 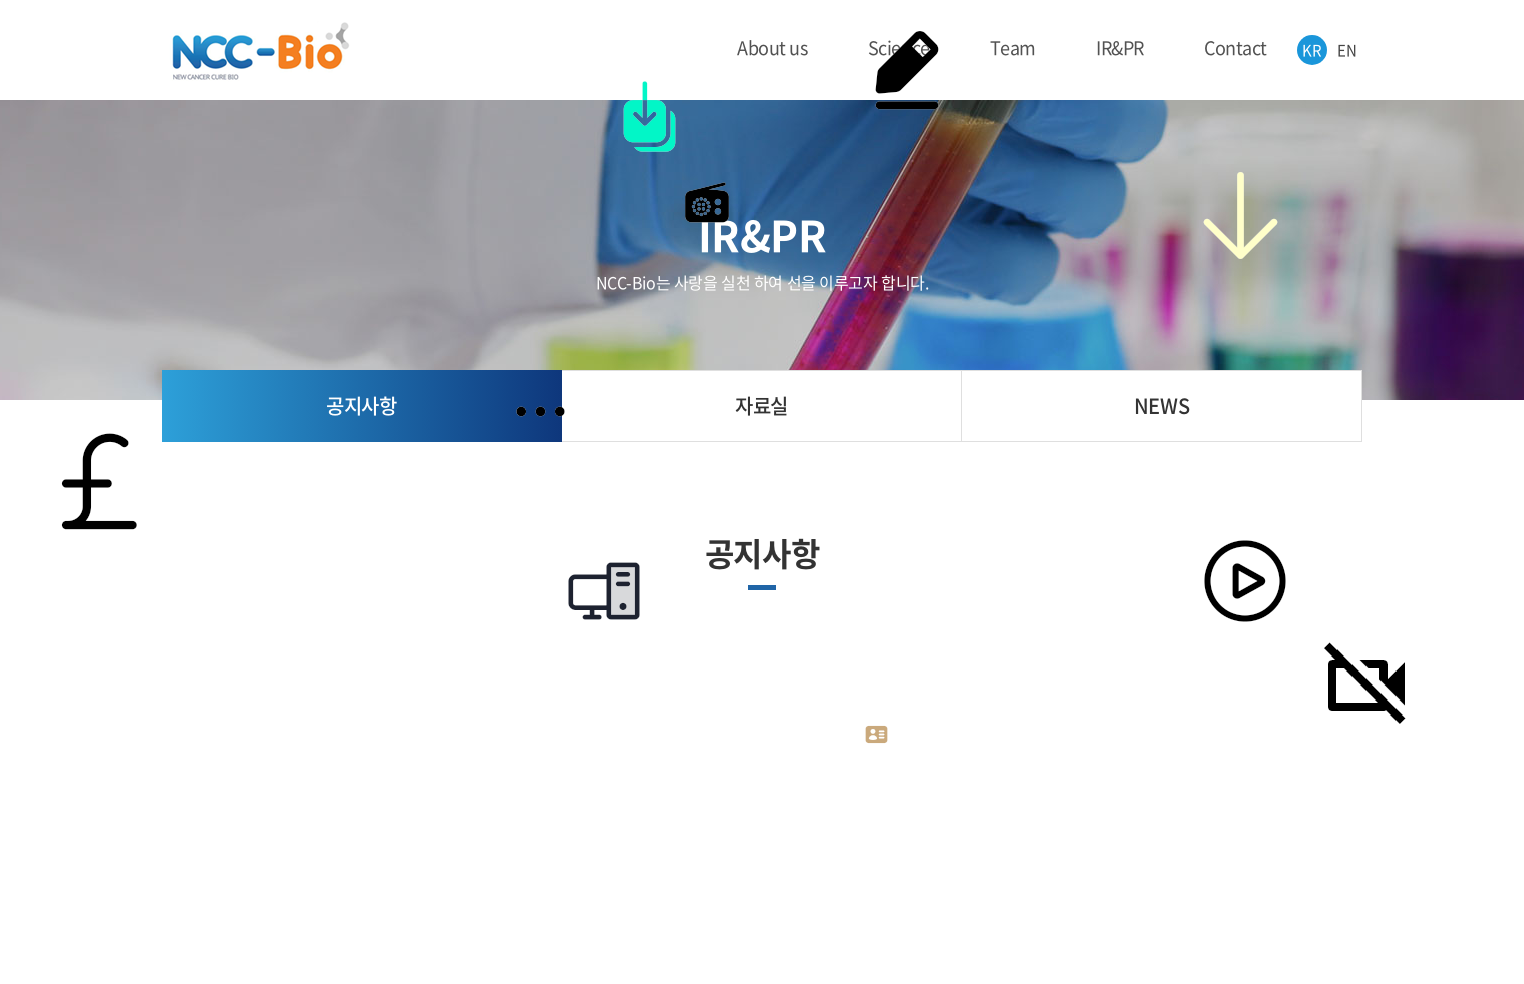 What do you see at coordinates (103, 483) in the screenshot?
I see `indicates british pound sterling currency` at bounding box center [103, 483].